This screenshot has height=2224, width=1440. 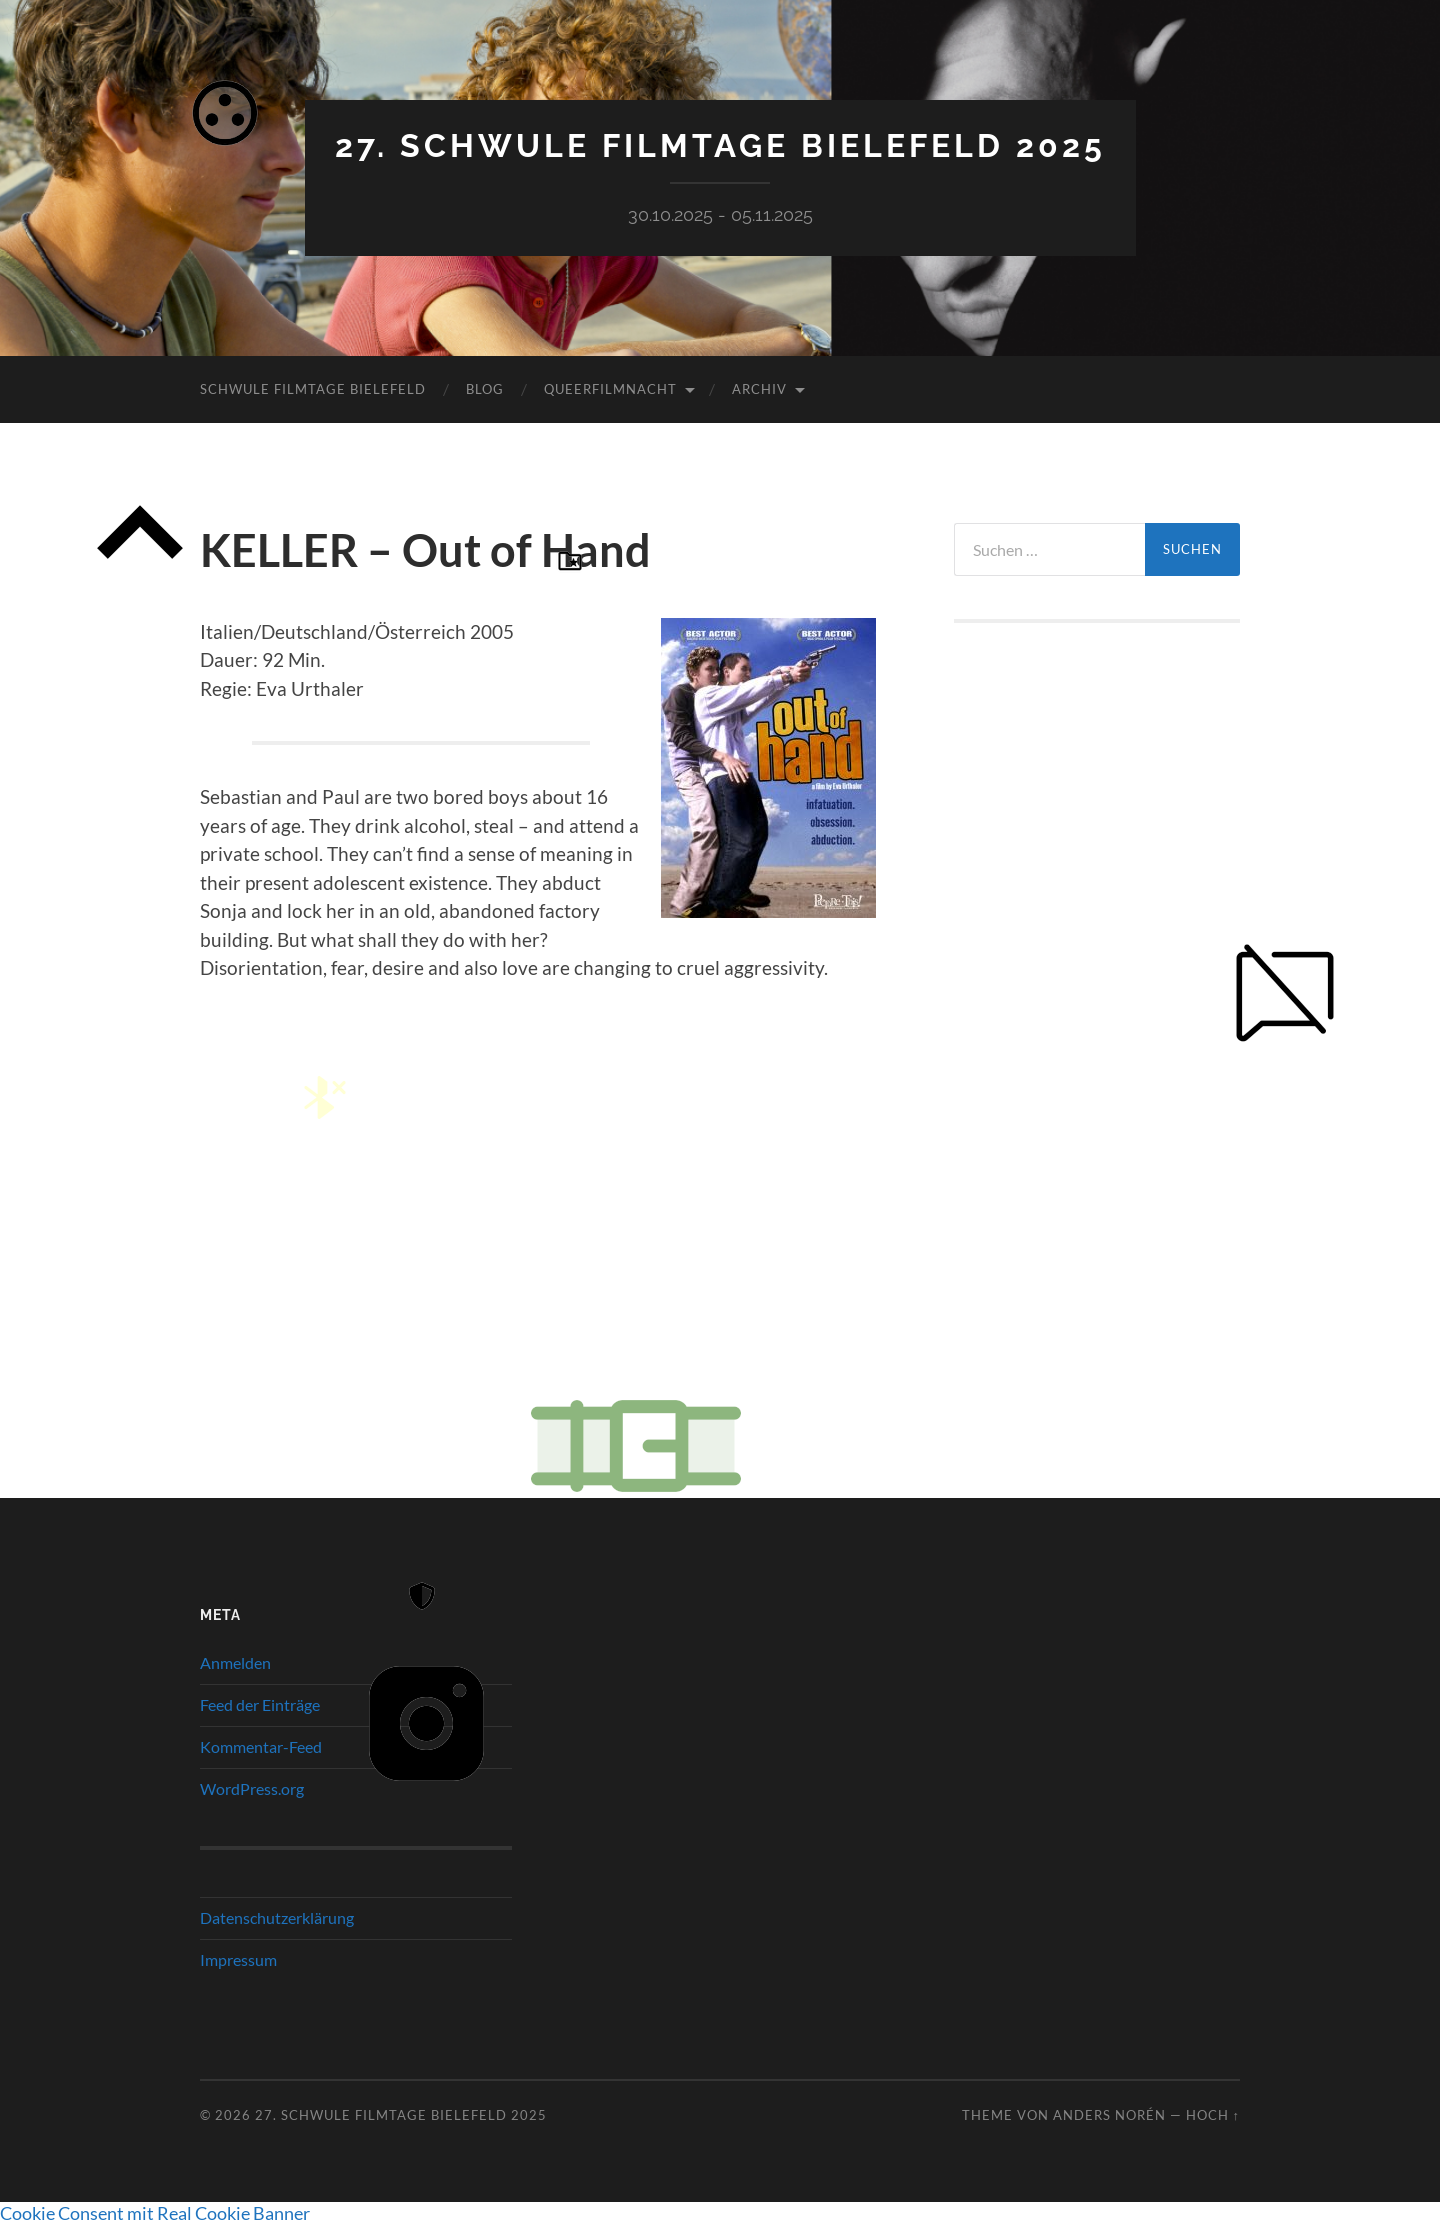 What do you see at coordinates (1285, 989) in the screenshot?
I see `mute or disable chat notifications` at bounding box center [1285, 989].